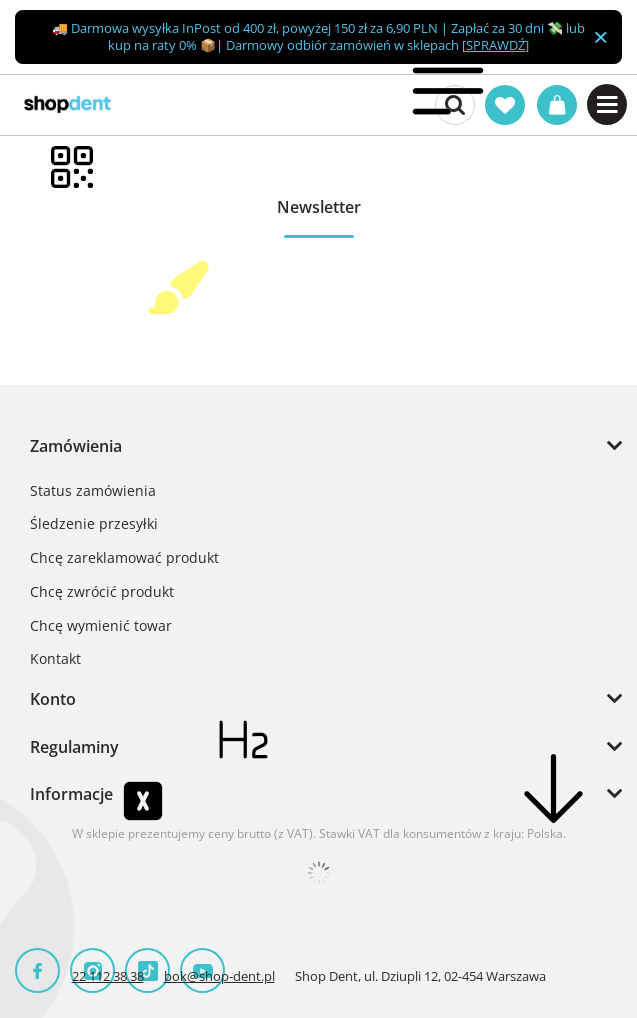  Describe the element at coordinates (553, 788) in the screenshot. I see `scroll down or view more content` at that location.